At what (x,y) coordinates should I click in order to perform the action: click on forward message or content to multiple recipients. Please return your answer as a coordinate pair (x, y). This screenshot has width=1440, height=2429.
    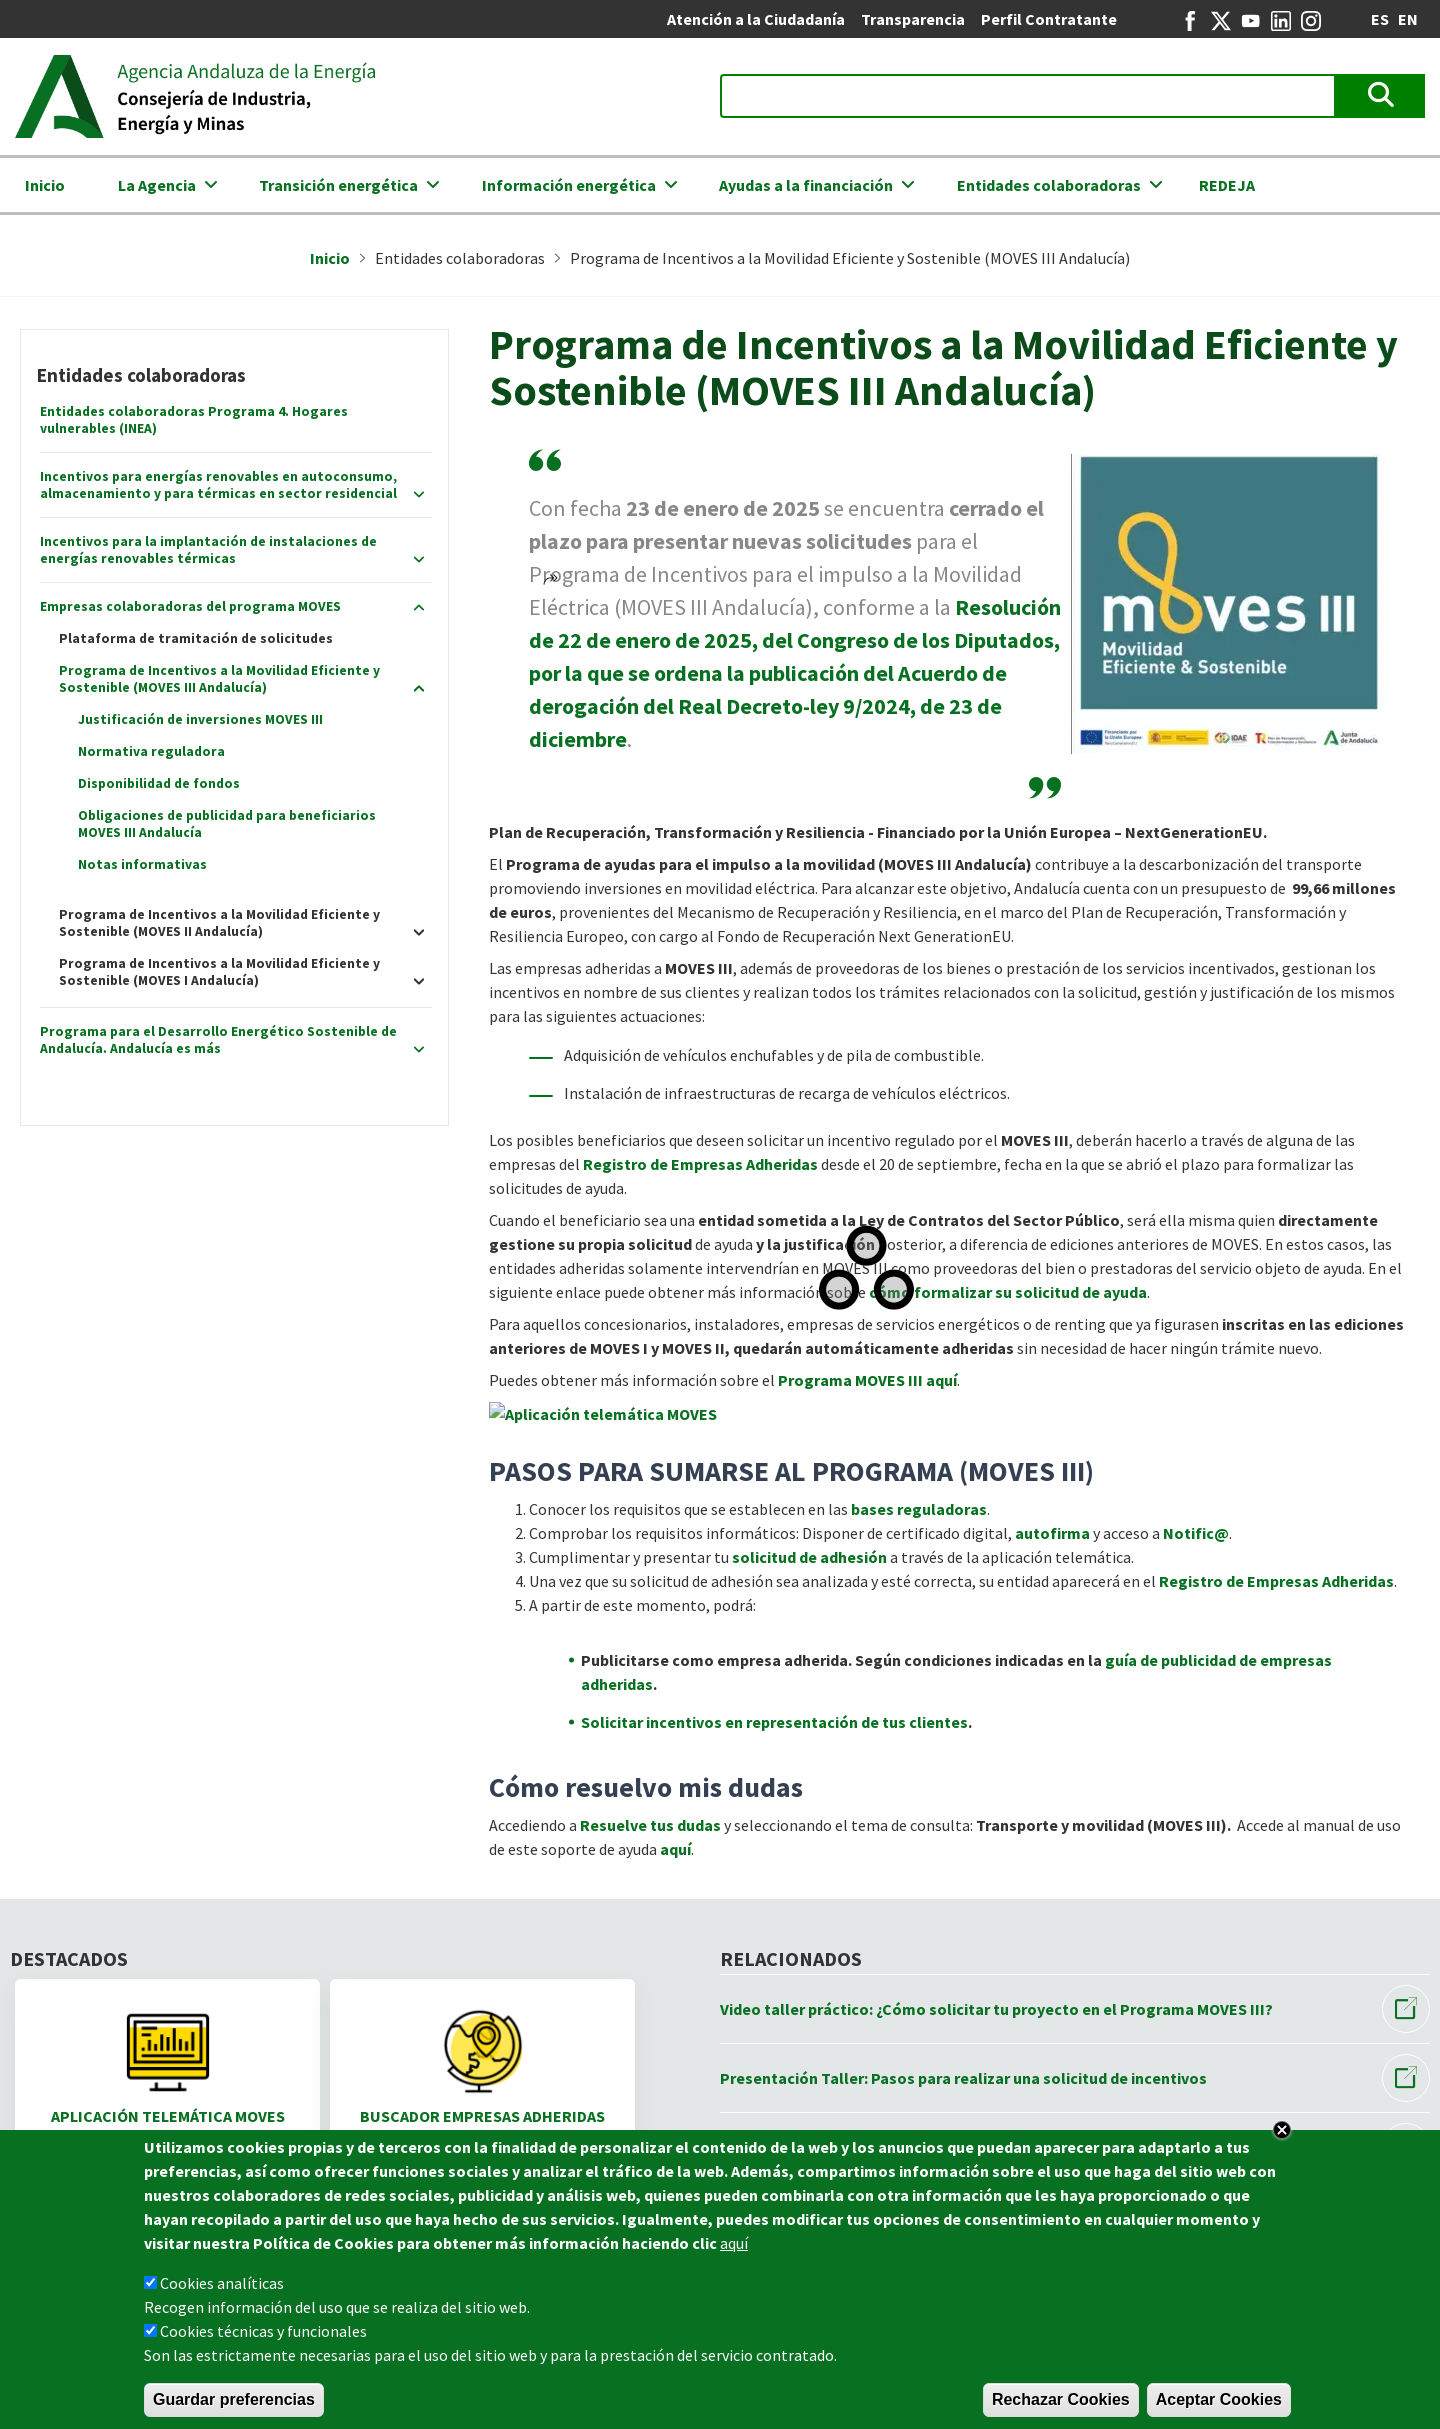
    Looking at the image, I should click on (550, 579).